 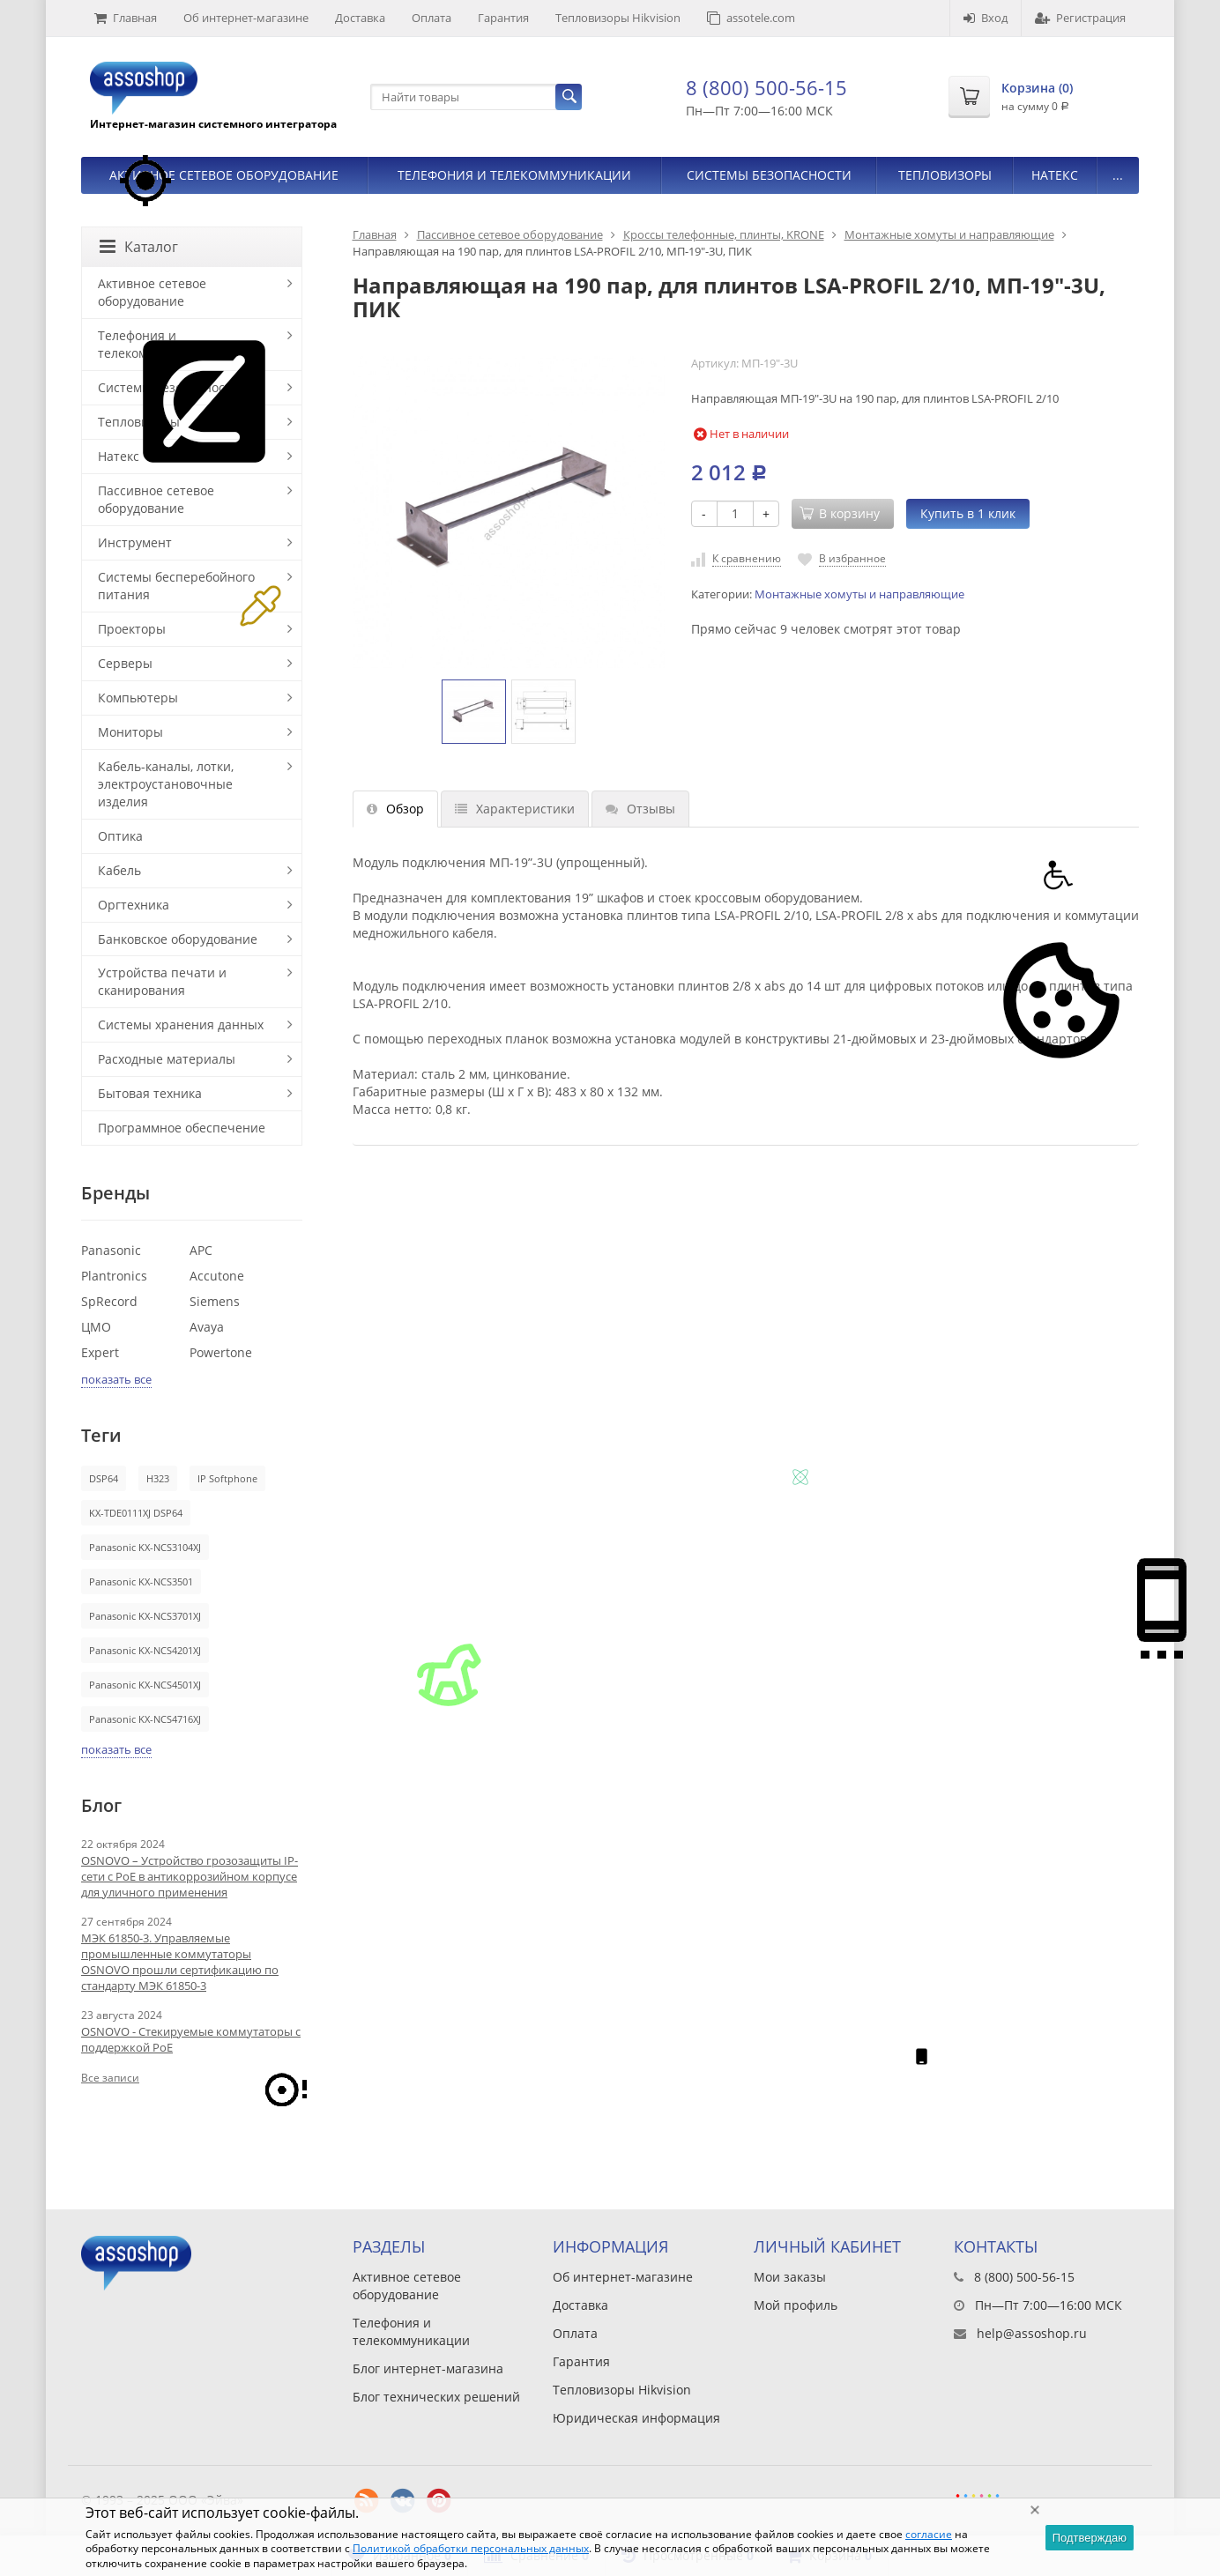 I want to click on access mobile device settings, so click(x=1162, y=1608).